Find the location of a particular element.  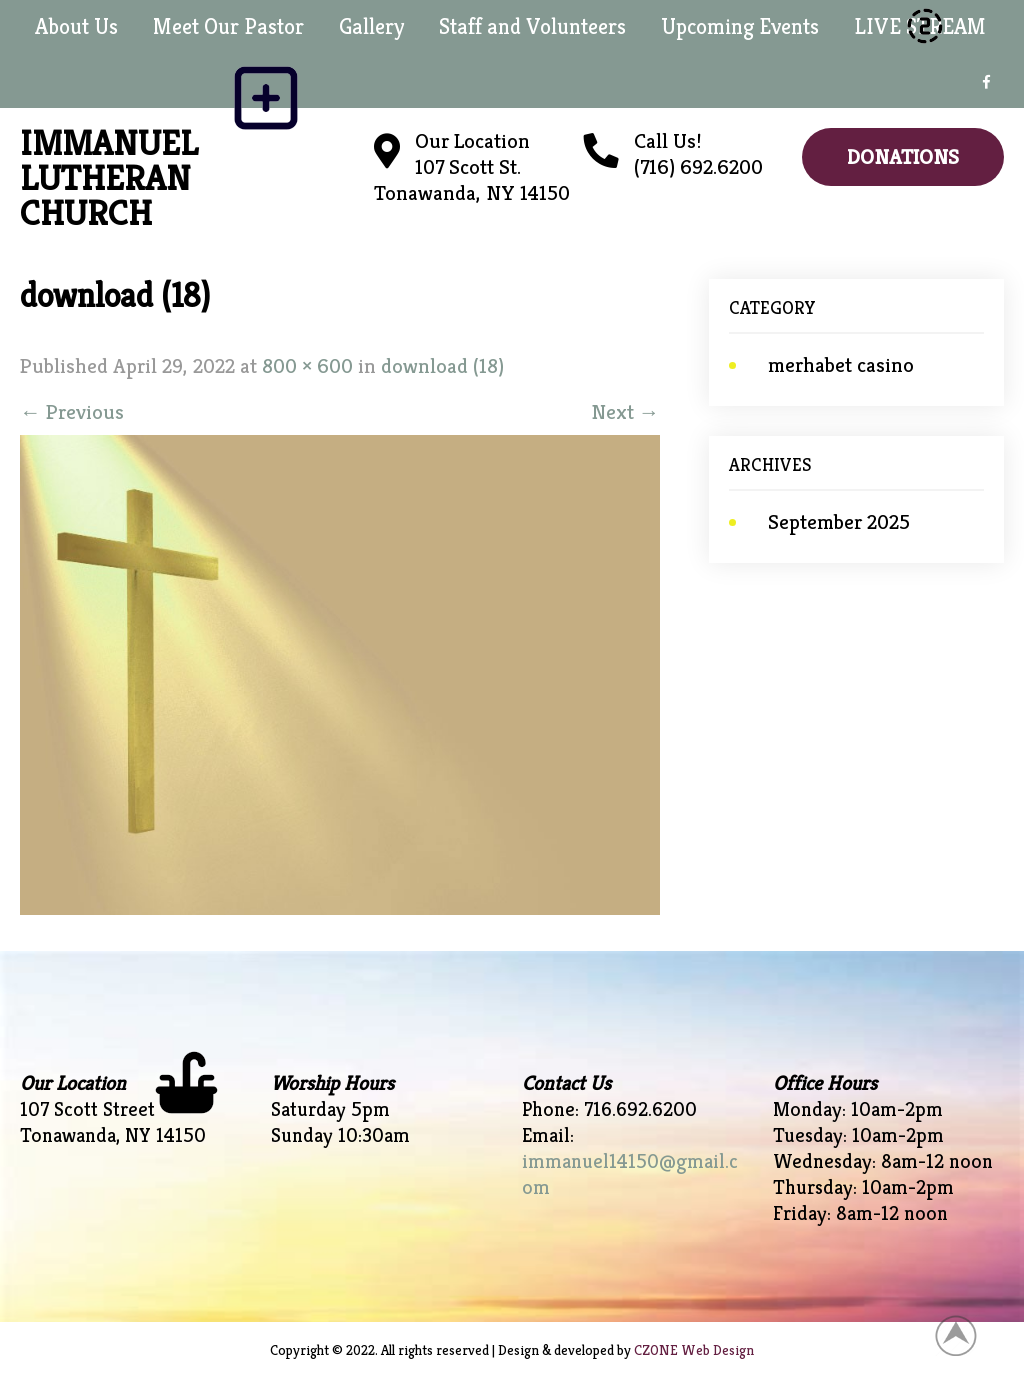

add a new item or entry is located at coordinates (266, 98).